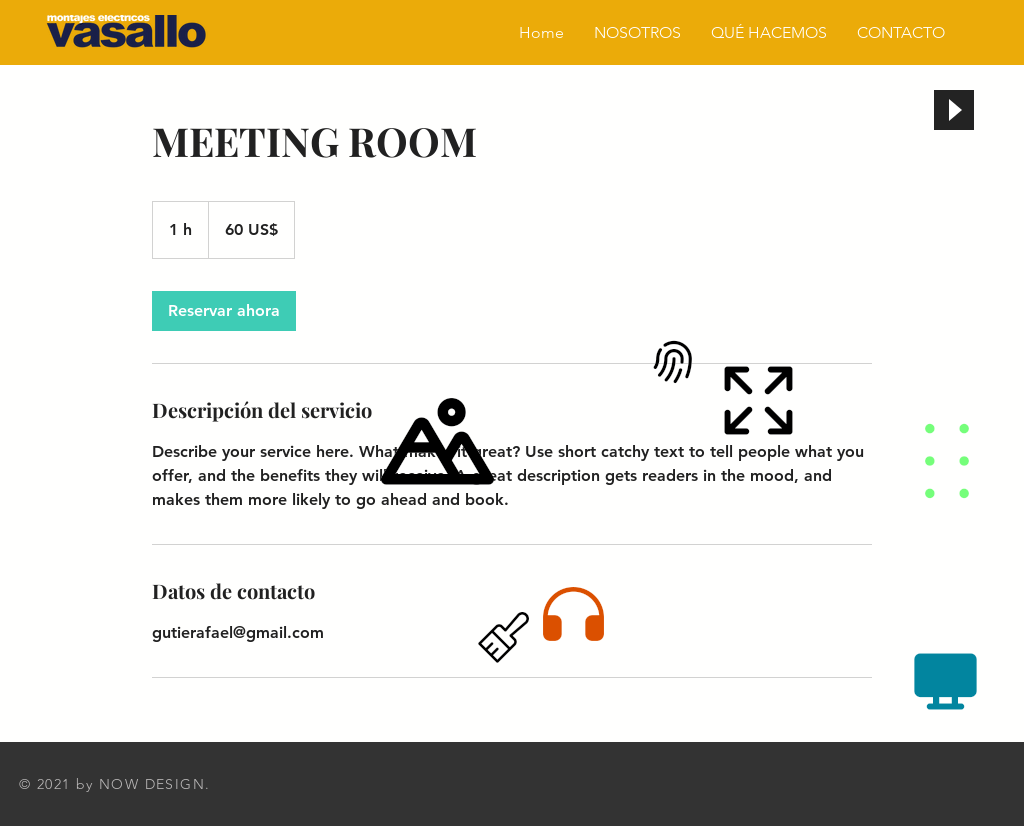 The height and width of the screenshot is (826, 1024). What do you see at coordinates (758, 400) in the screenshot?
I see `expand to fullscreen mode` at bounding box center [758, 400].